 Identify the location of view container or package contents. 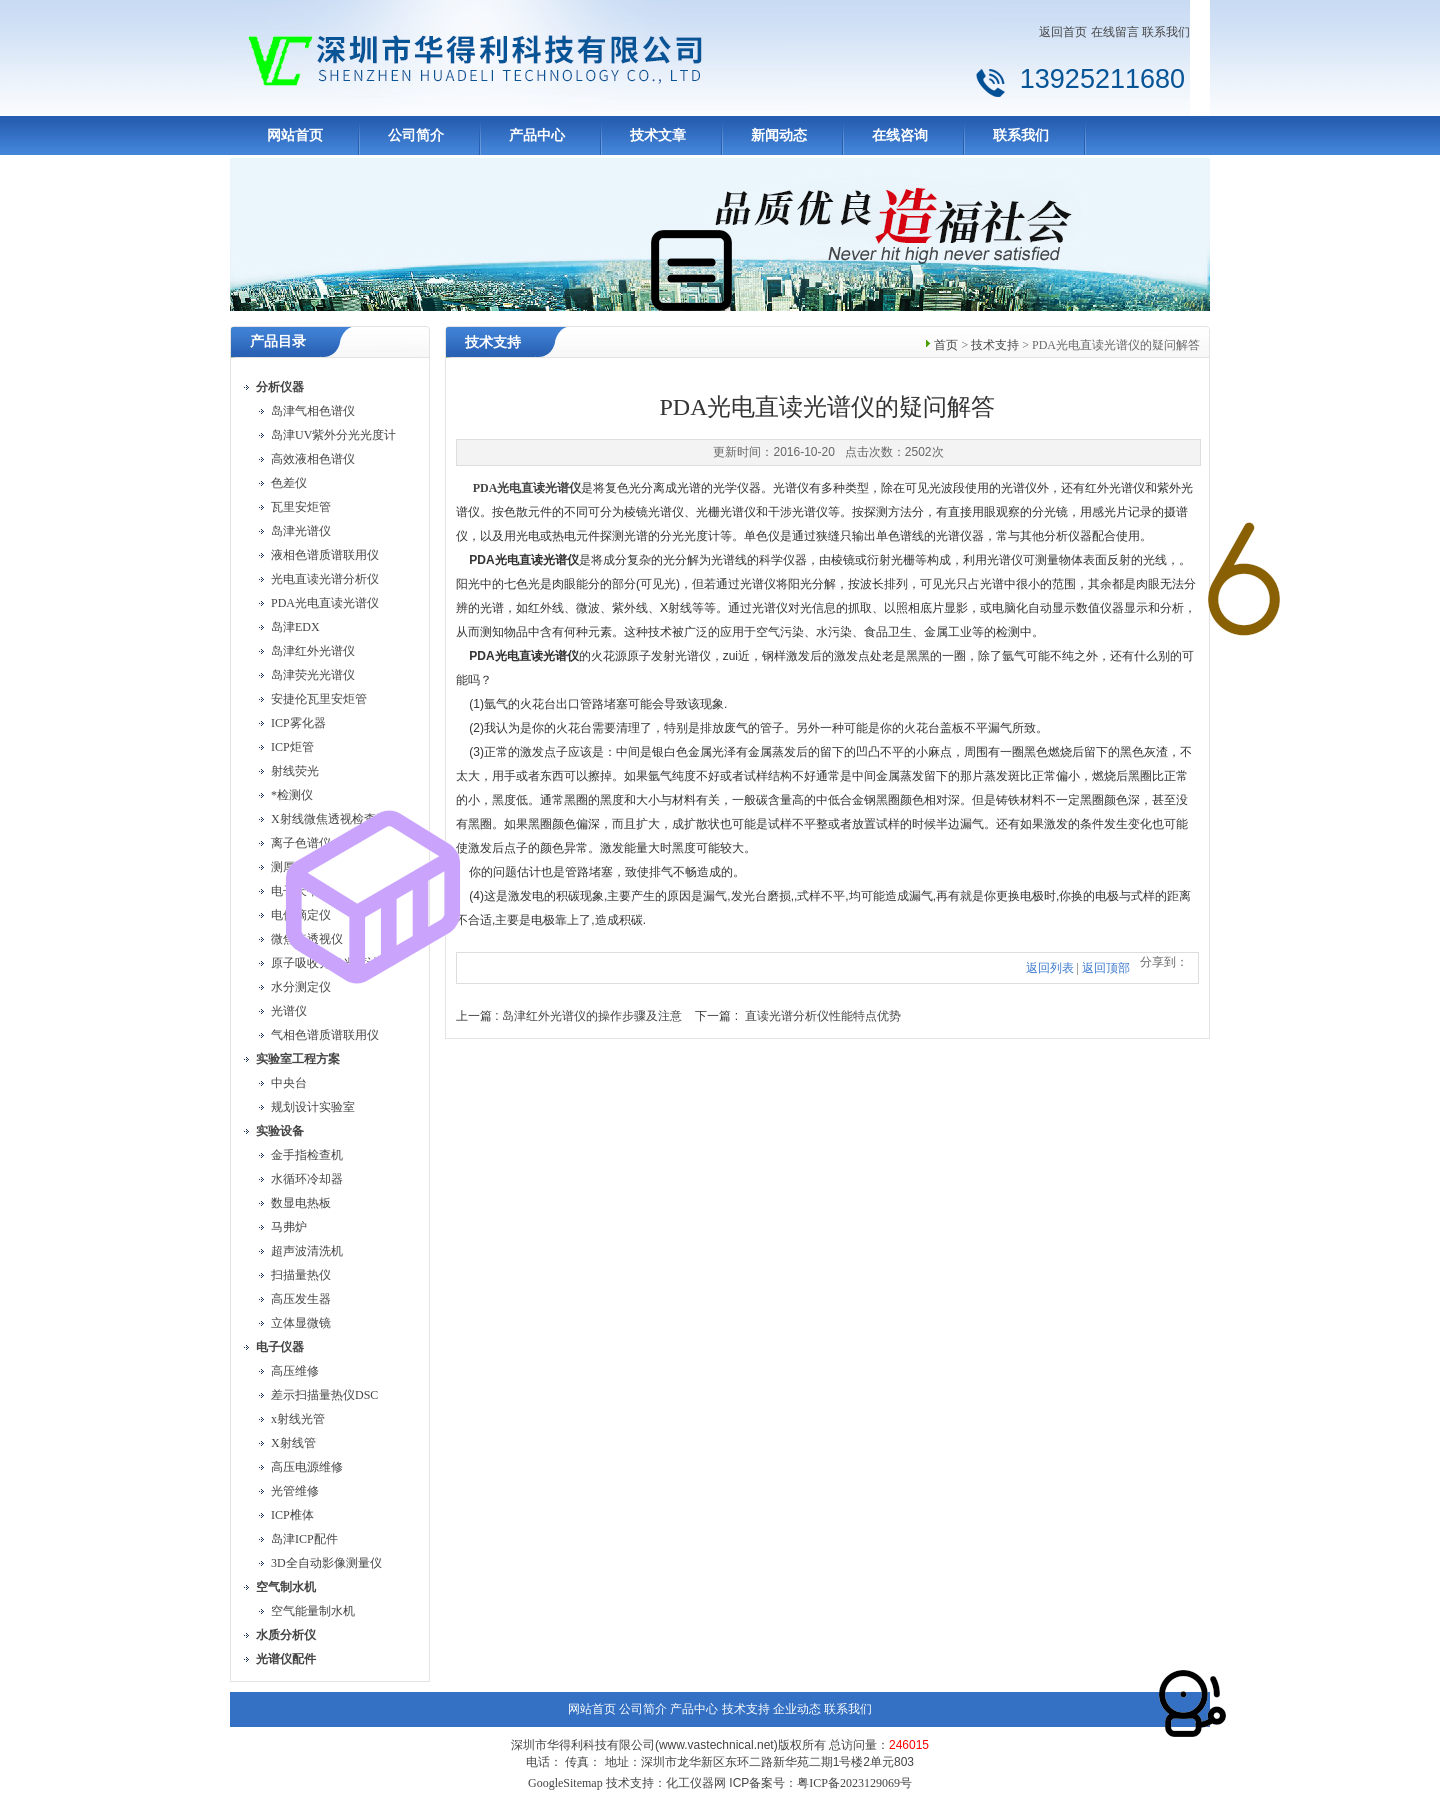
(373, 897).